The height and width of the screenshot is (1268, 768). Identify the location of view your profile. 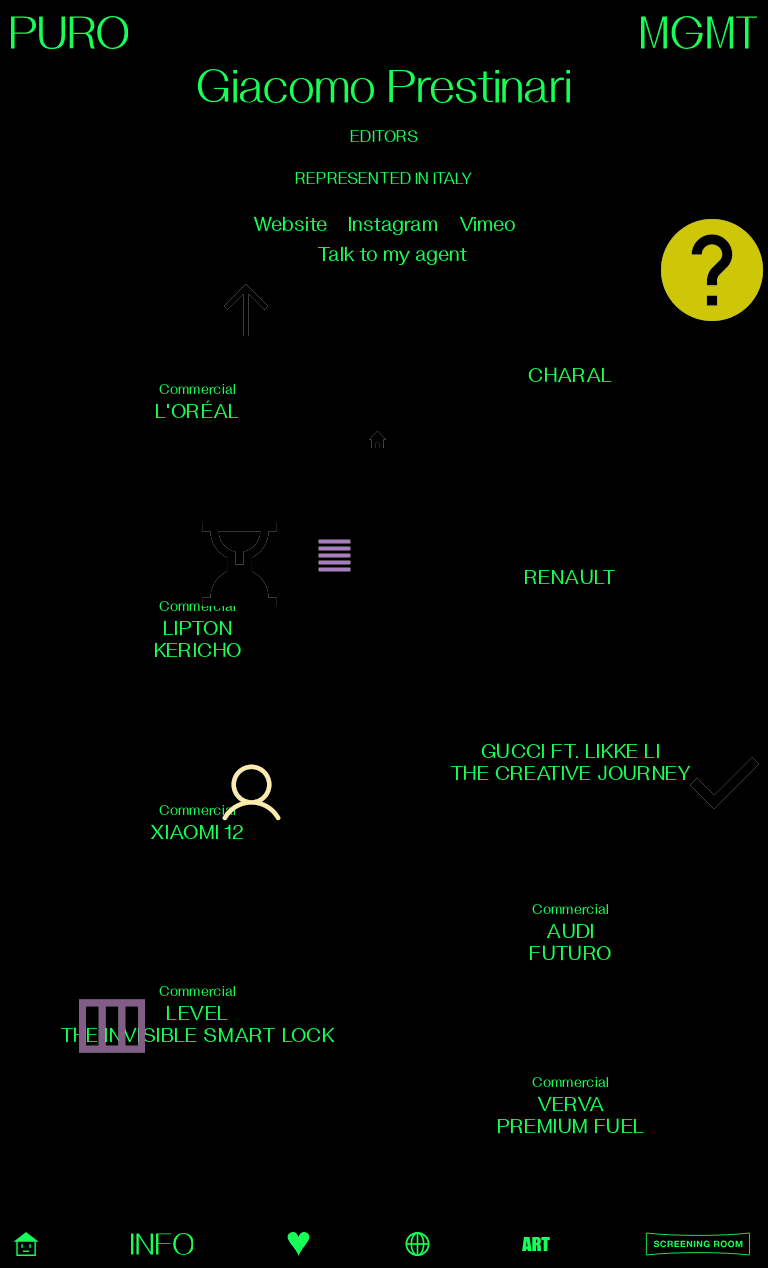
(251, 793).